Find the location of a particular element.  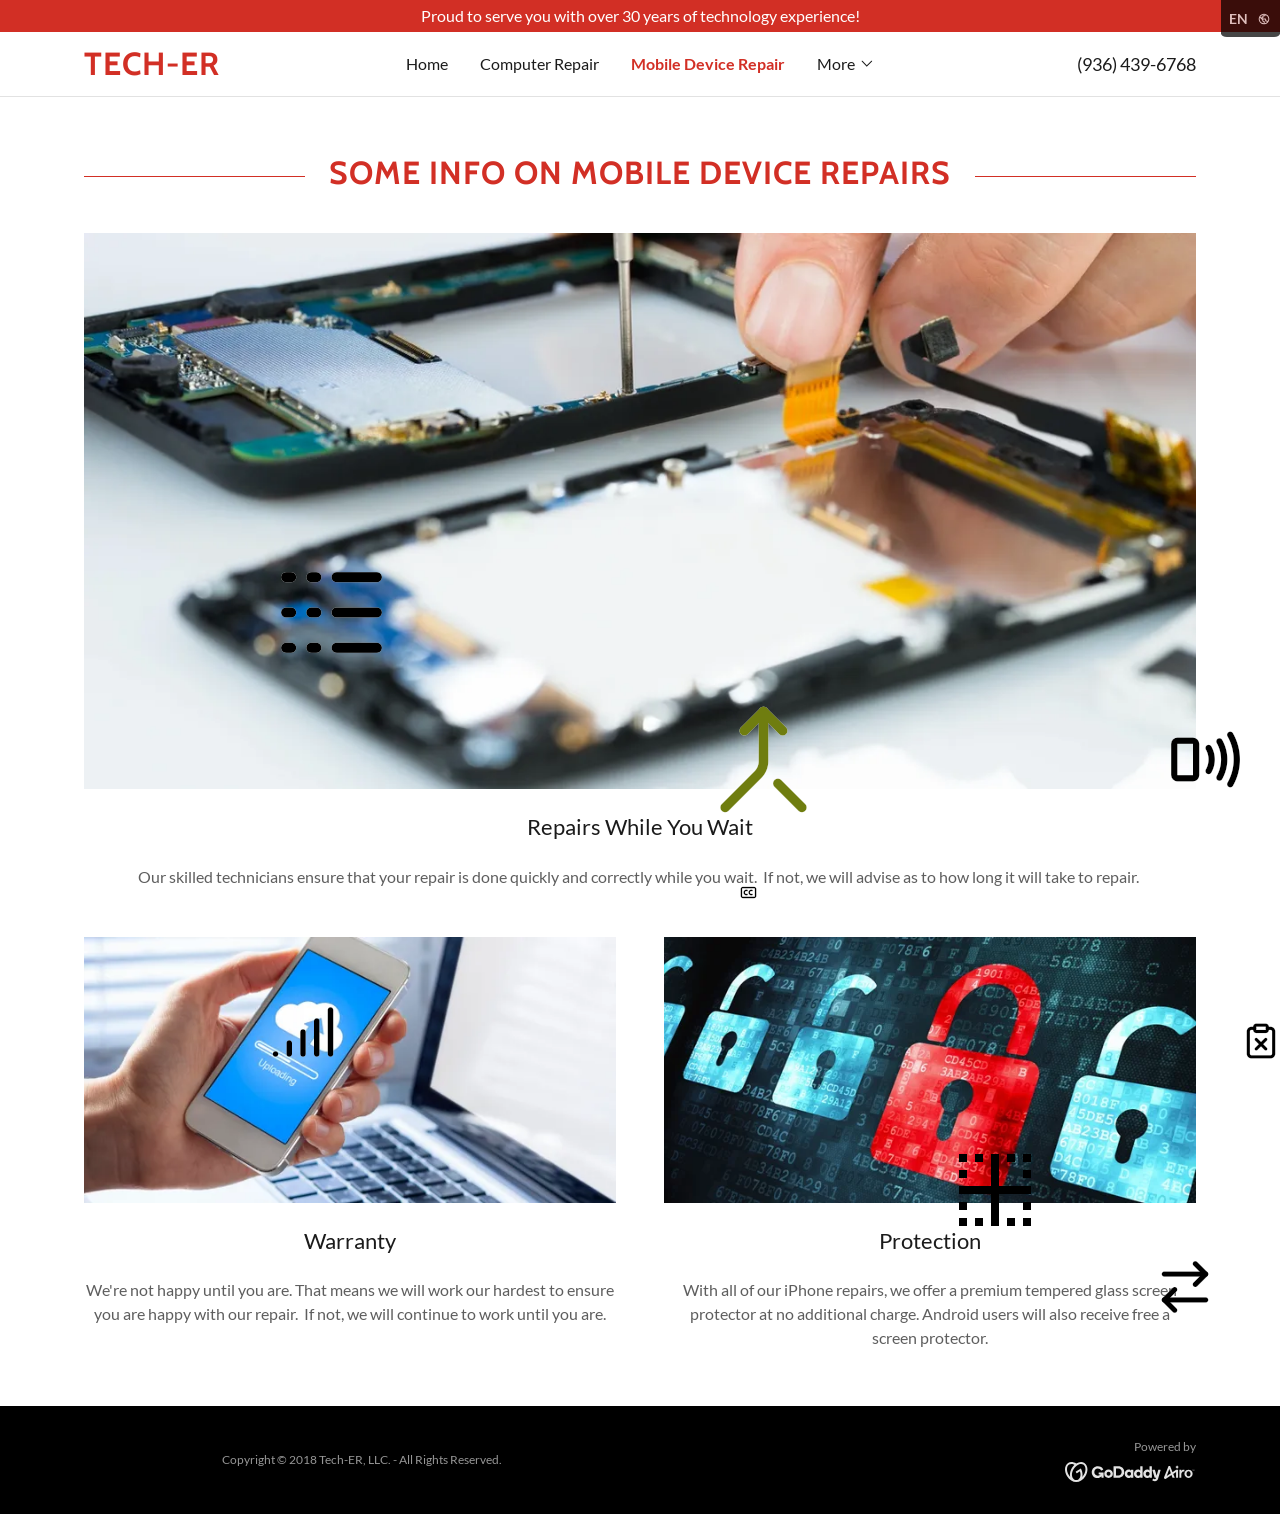

merge branches or items together is located at coordinates (763, 759).